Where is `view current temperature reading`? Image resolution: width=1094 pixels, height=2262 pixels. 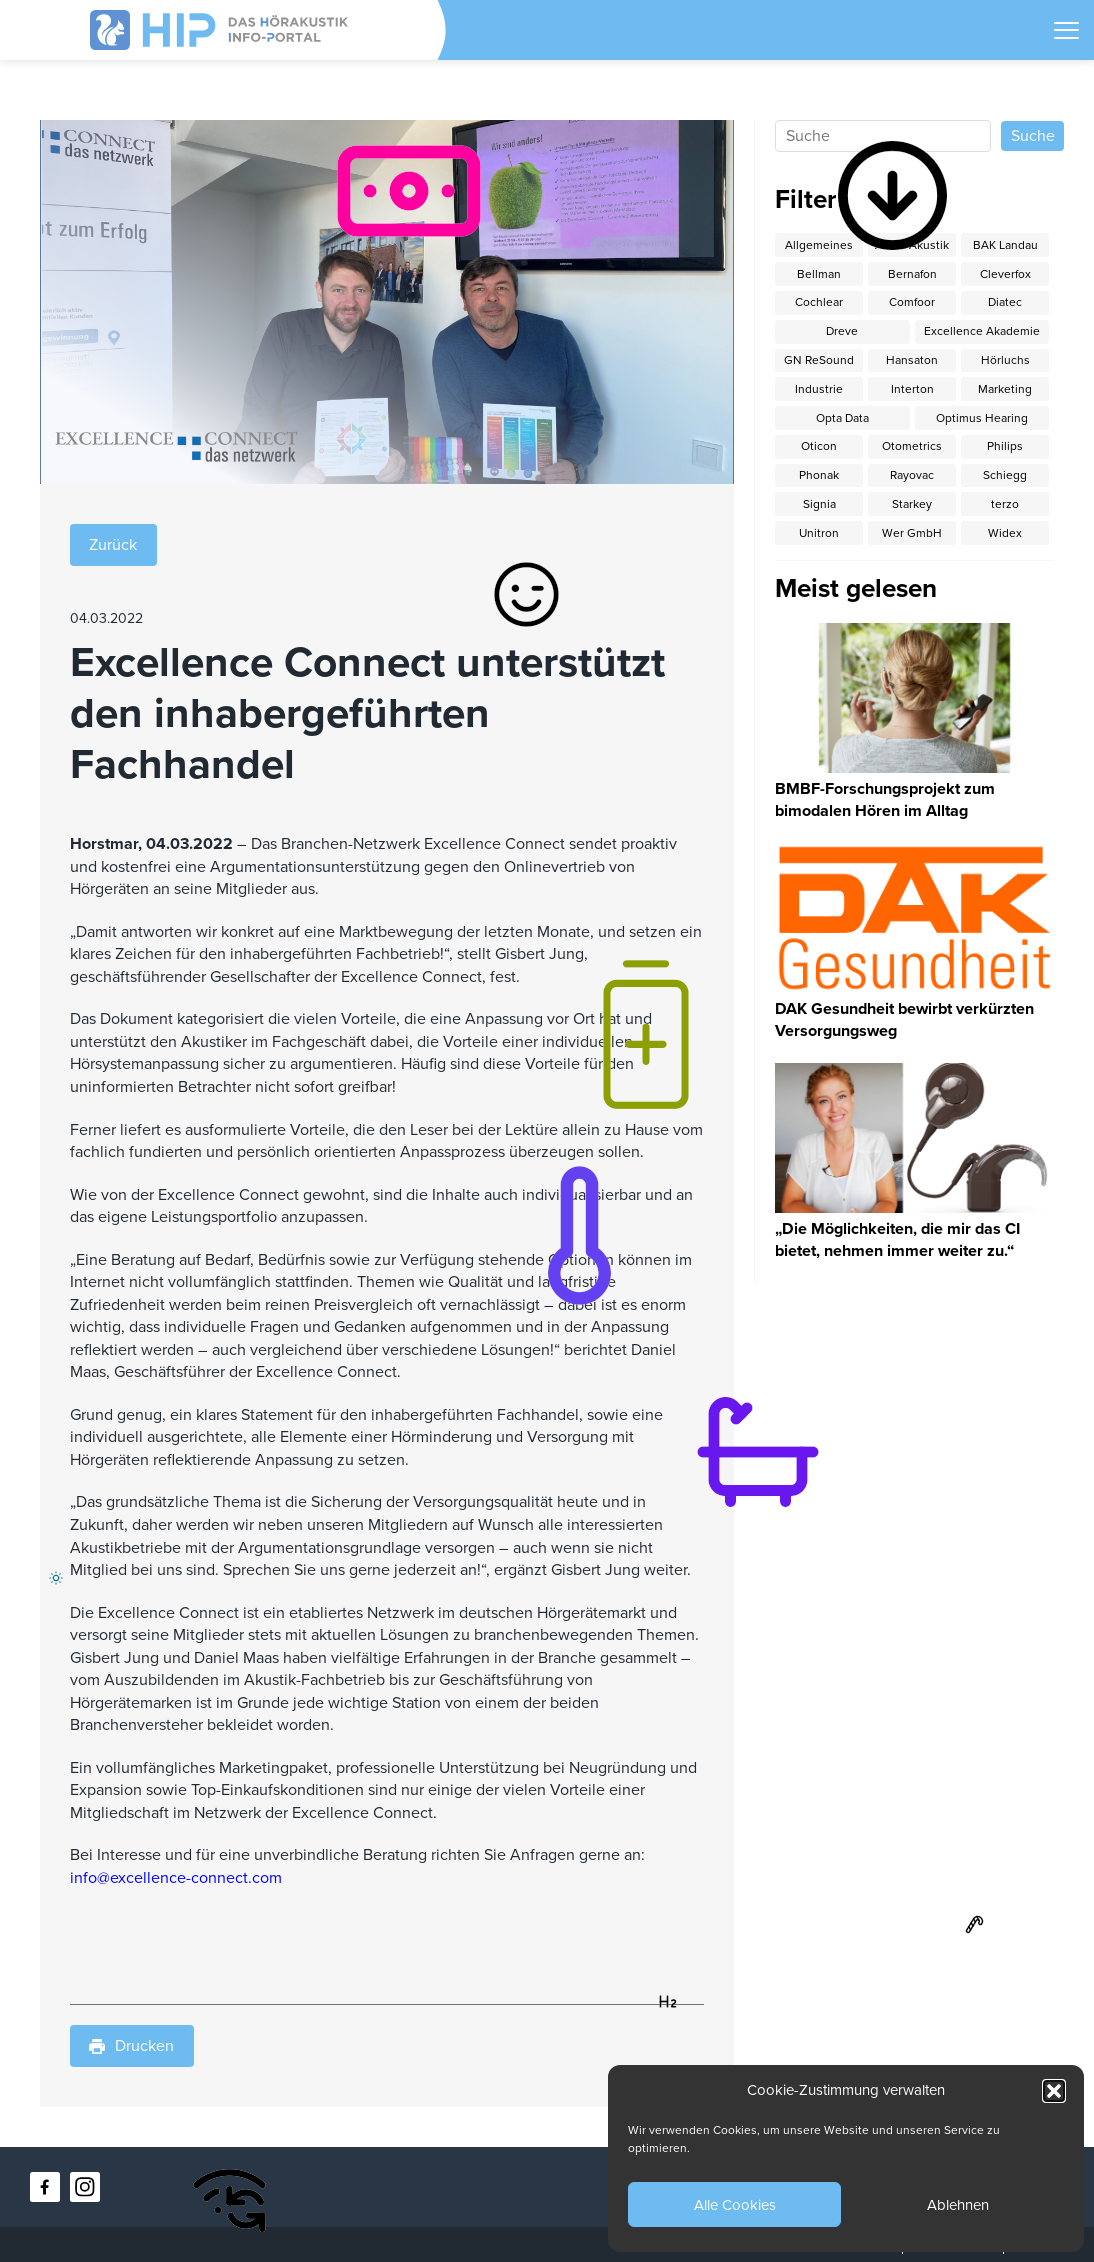
view current temperature reading is located at coordinates (579, 1235).